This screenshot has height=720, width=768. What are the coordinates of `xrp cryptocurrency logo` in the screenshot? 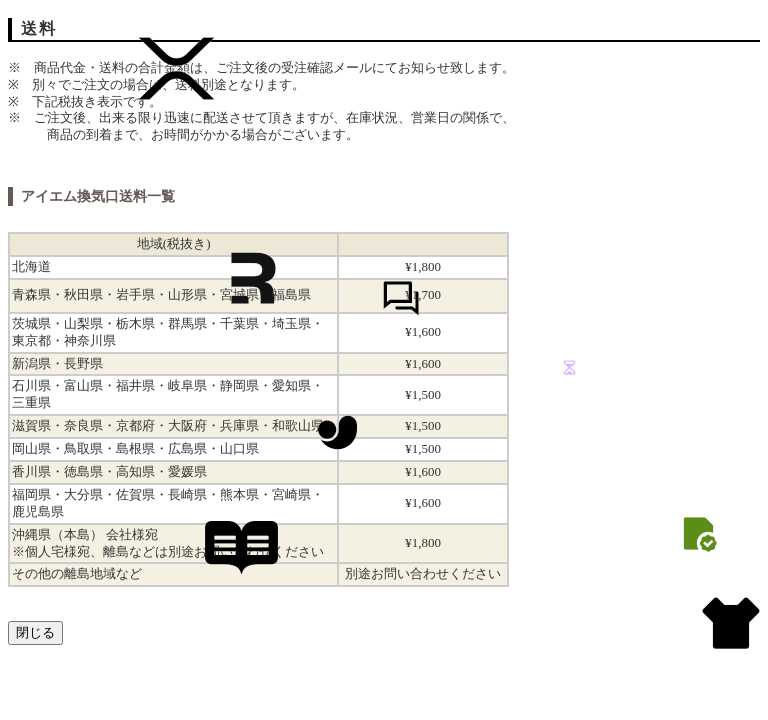 It's located at (176, 68).